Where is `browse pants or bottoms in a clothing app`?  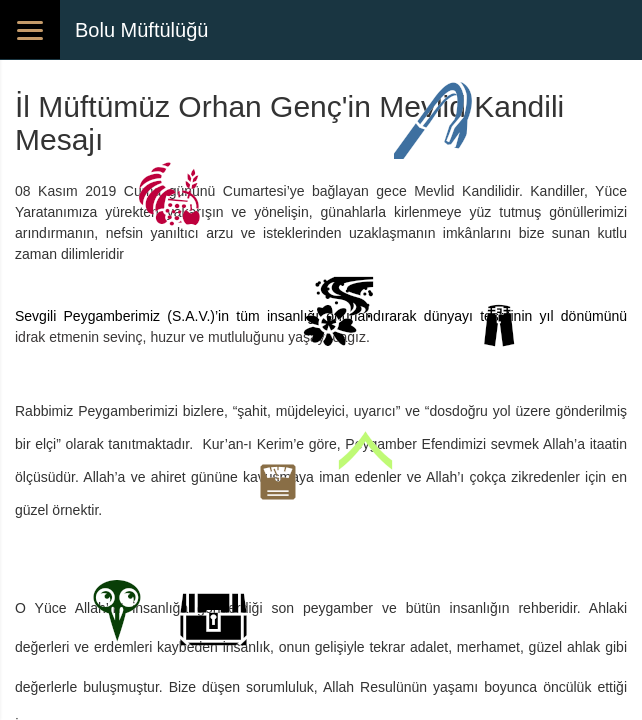
browse pants or bottoms in a clothing app is located at coordinates (498, 325).